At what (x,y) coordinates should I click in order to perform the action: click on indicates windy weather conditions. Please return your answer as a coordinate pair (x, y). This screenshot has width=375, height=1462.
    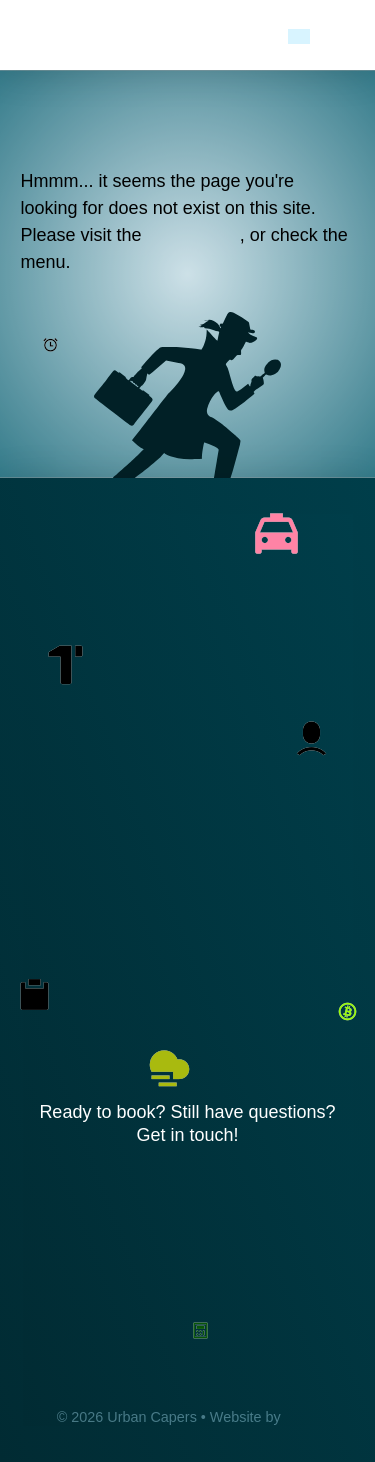
    Looking at the image, I should click on (169, 1066).